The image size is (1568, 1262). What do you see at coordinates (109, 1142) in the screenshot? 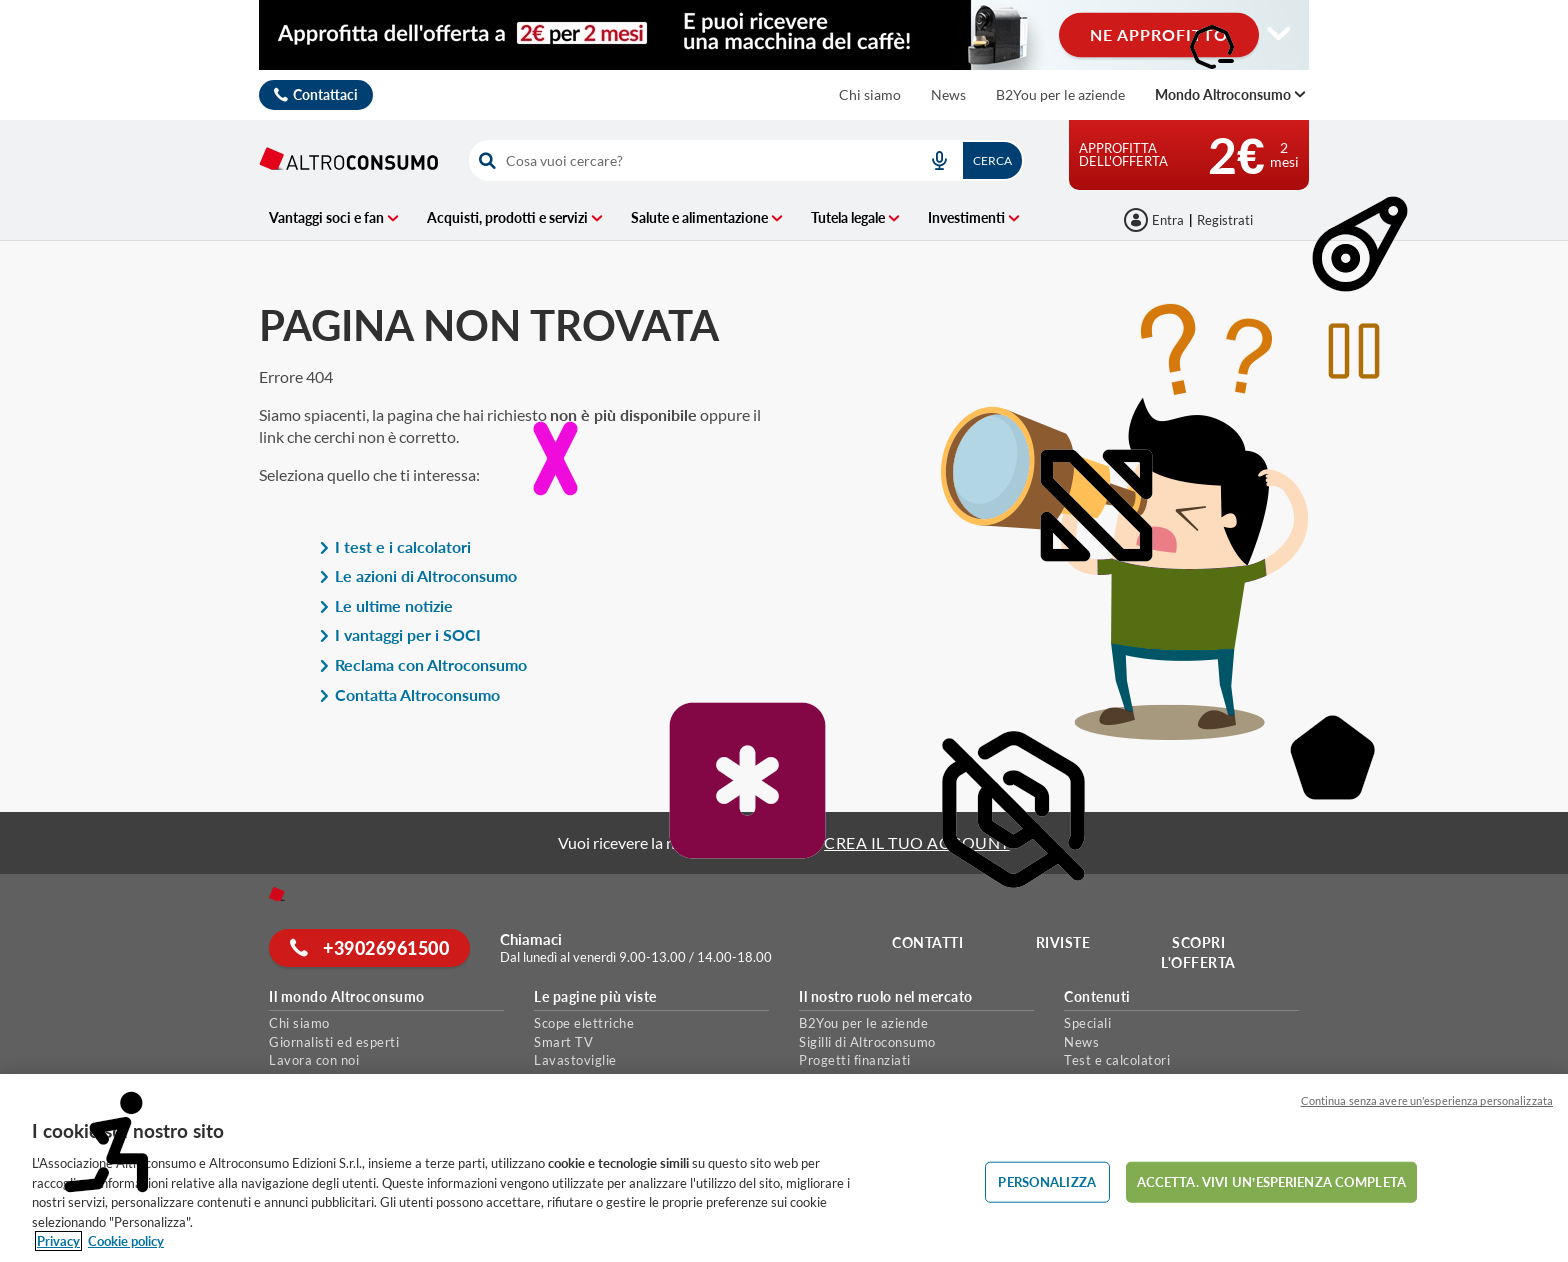
I see `access stretching exercises or warm-up routines` at bounding box center [109, 1142].